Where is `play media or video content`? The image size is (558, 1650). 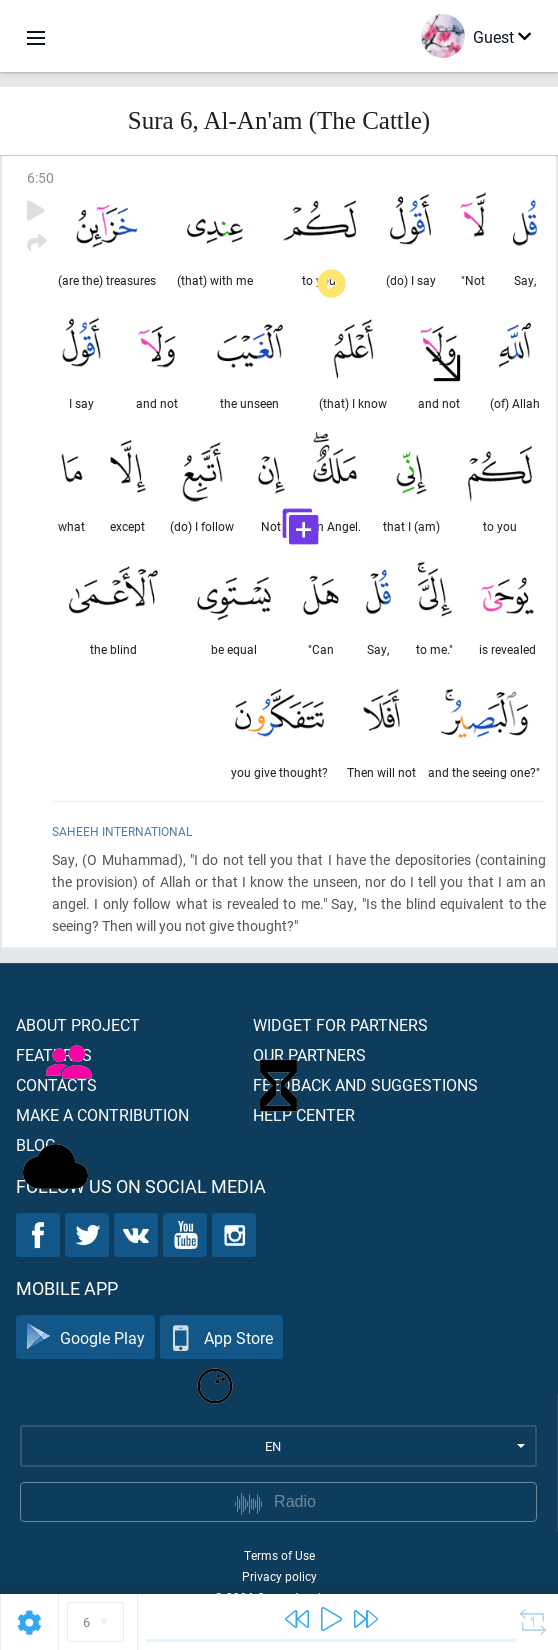 play media or video content is located at coordinates (331, 283).